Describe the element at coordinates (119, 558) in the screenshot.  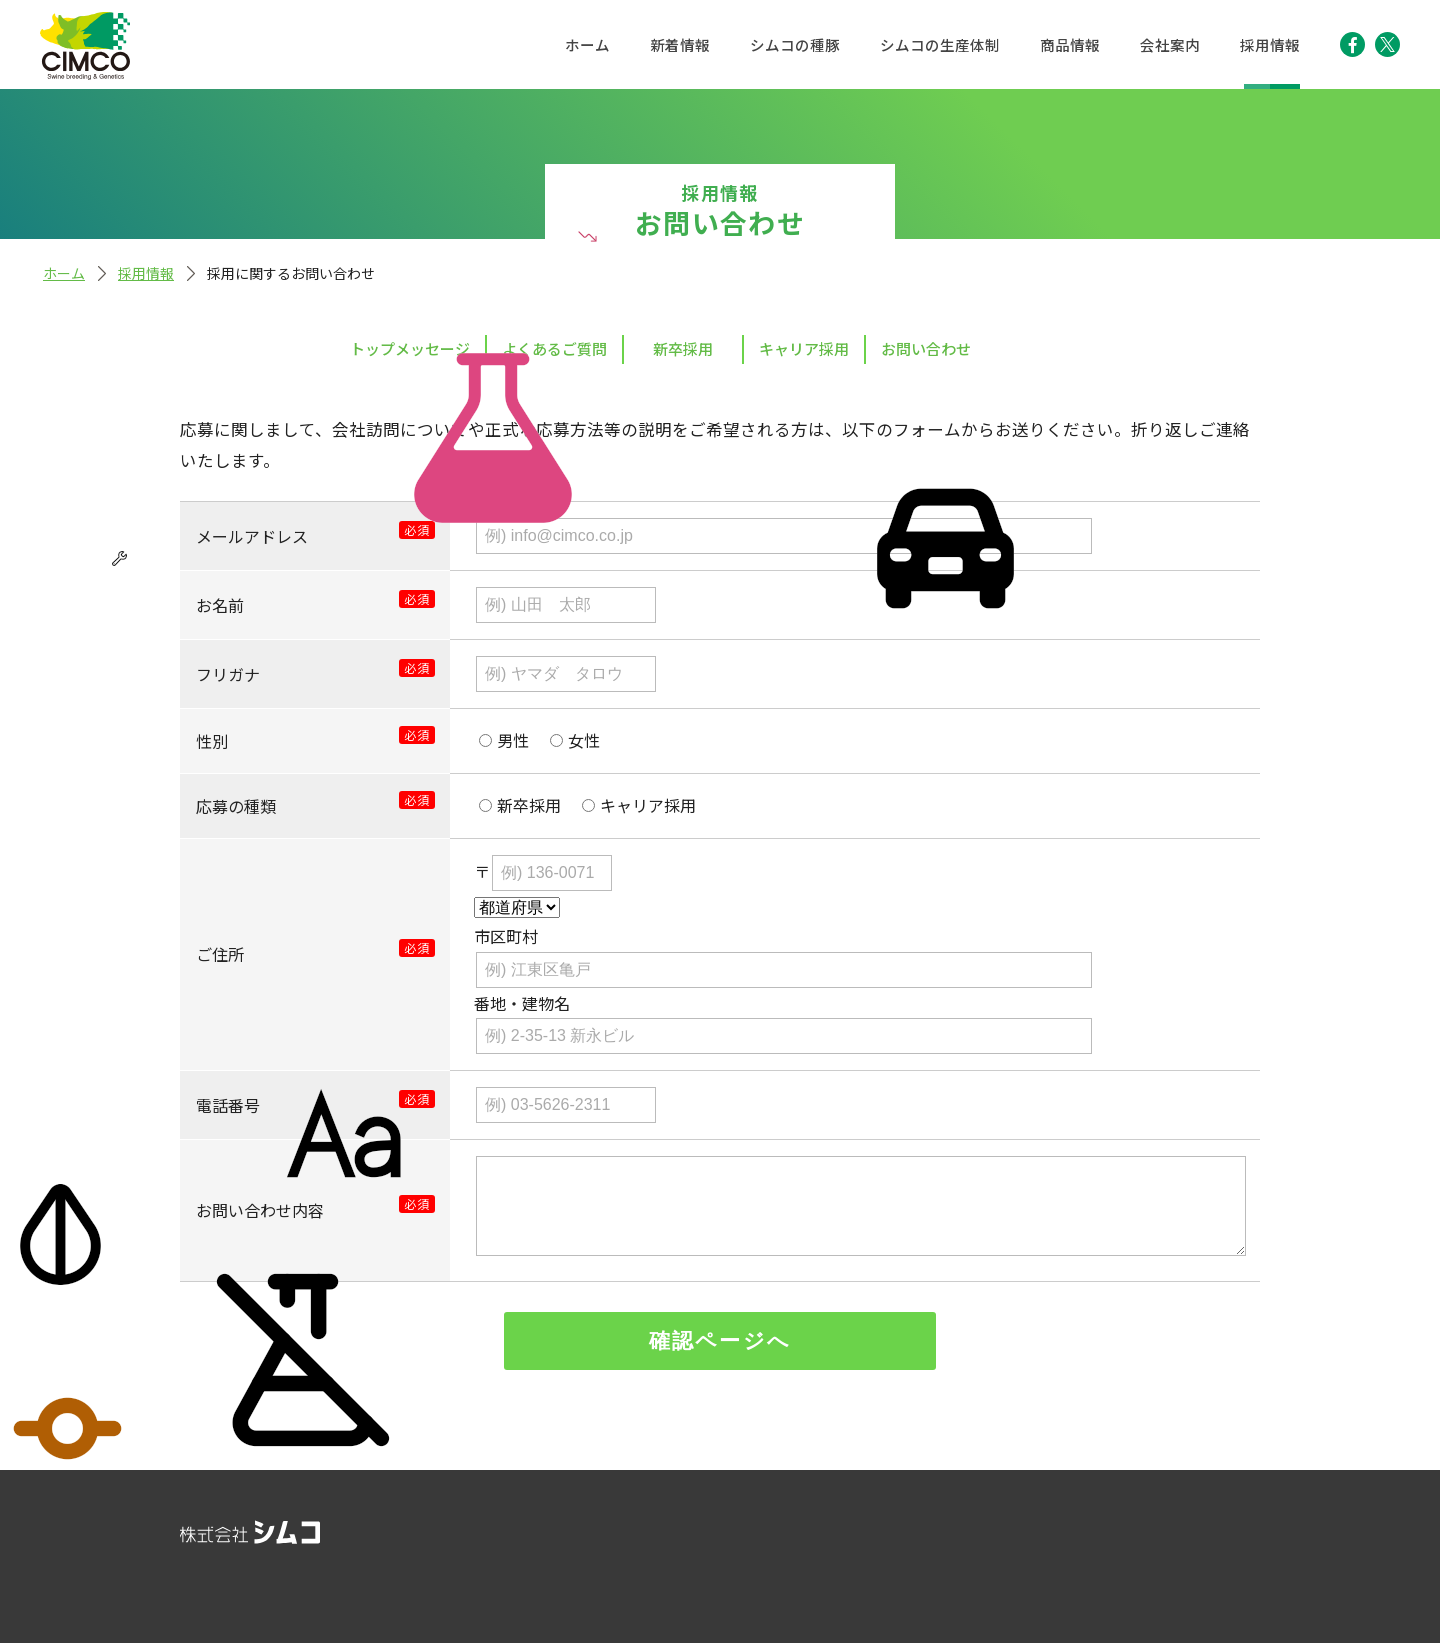
I see `access settings or configuration options` at that location.